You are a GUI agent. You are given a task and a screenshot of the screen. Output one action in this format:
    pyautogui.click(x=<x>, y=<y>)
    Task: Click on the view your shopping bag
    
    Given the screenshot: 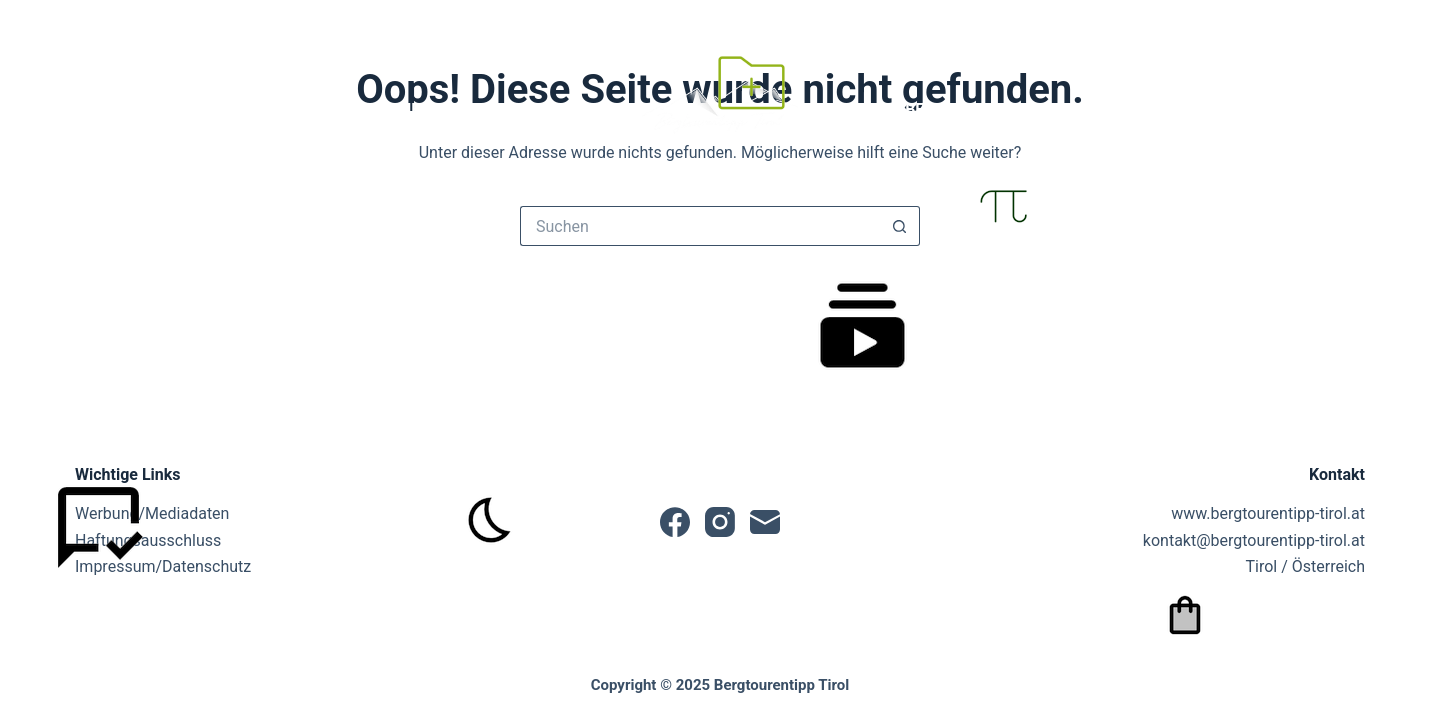 What is the action you would take?
    pyautogui.click(x=1185, y=615)
    